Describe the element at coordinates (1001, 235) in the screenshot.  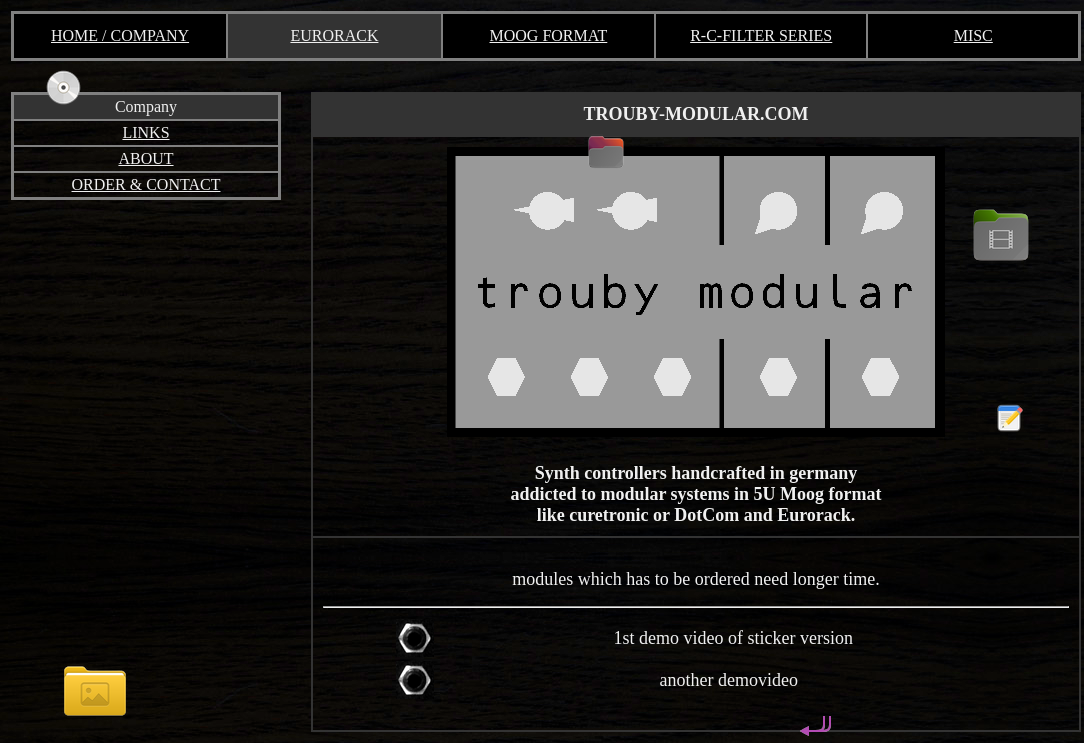
I see `open your videos folder` at that location.